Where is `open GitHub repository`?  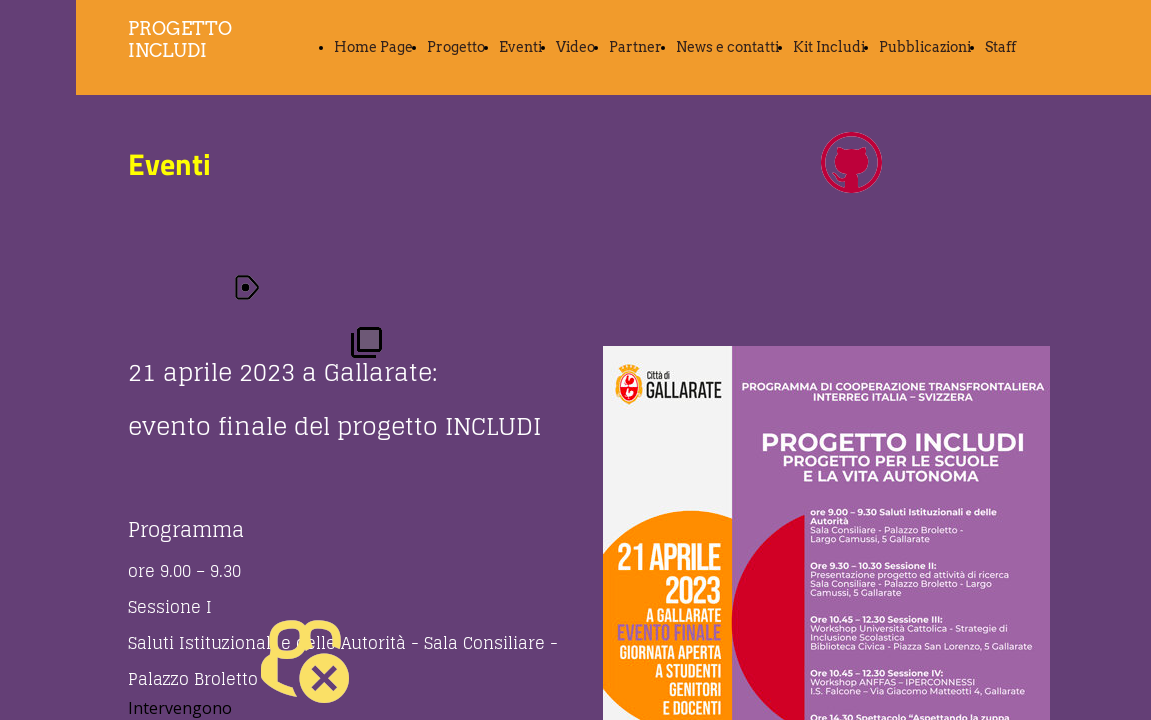 open GitHub repository is located at coordinates (851, 162).